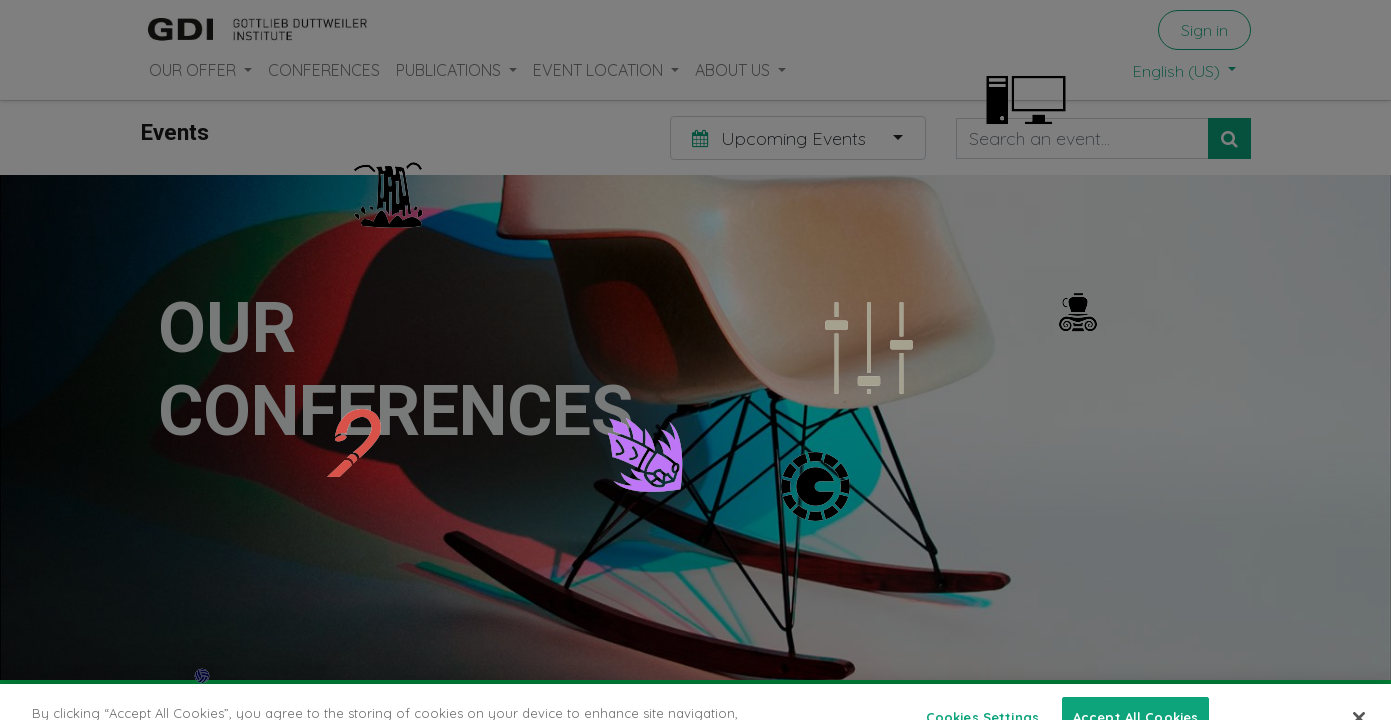 The height and width of the screenshot is (720, 1391). What do you see at coordinates (815, 486) in the screenshot?
I see `loading or processing indicator` at bounding box center [815, 486].